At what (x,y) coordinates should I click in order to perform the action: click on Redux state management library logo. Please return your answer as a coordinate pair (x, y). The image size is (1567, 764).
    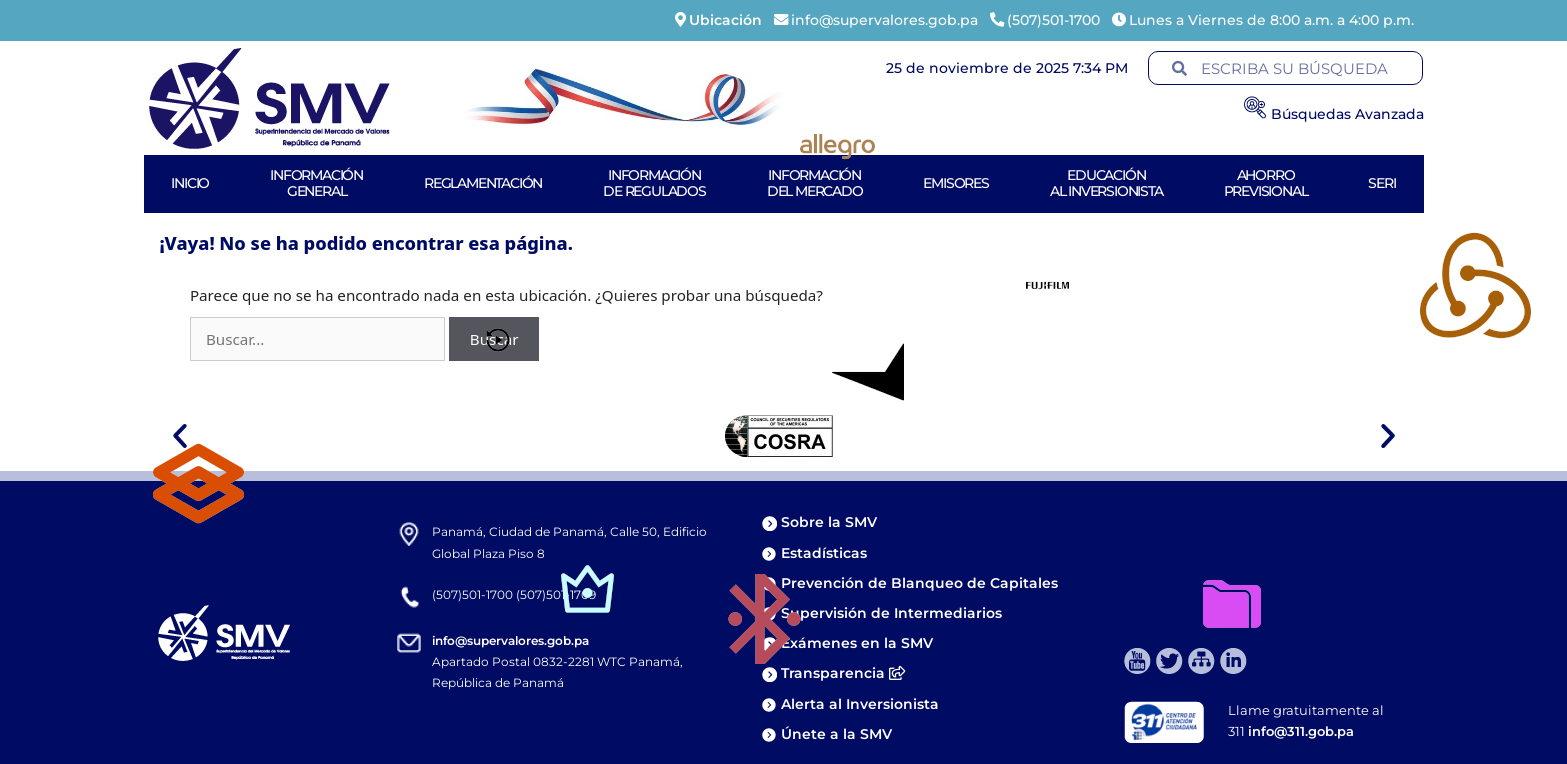
    Looking at the image, I should click on (1475, 285).